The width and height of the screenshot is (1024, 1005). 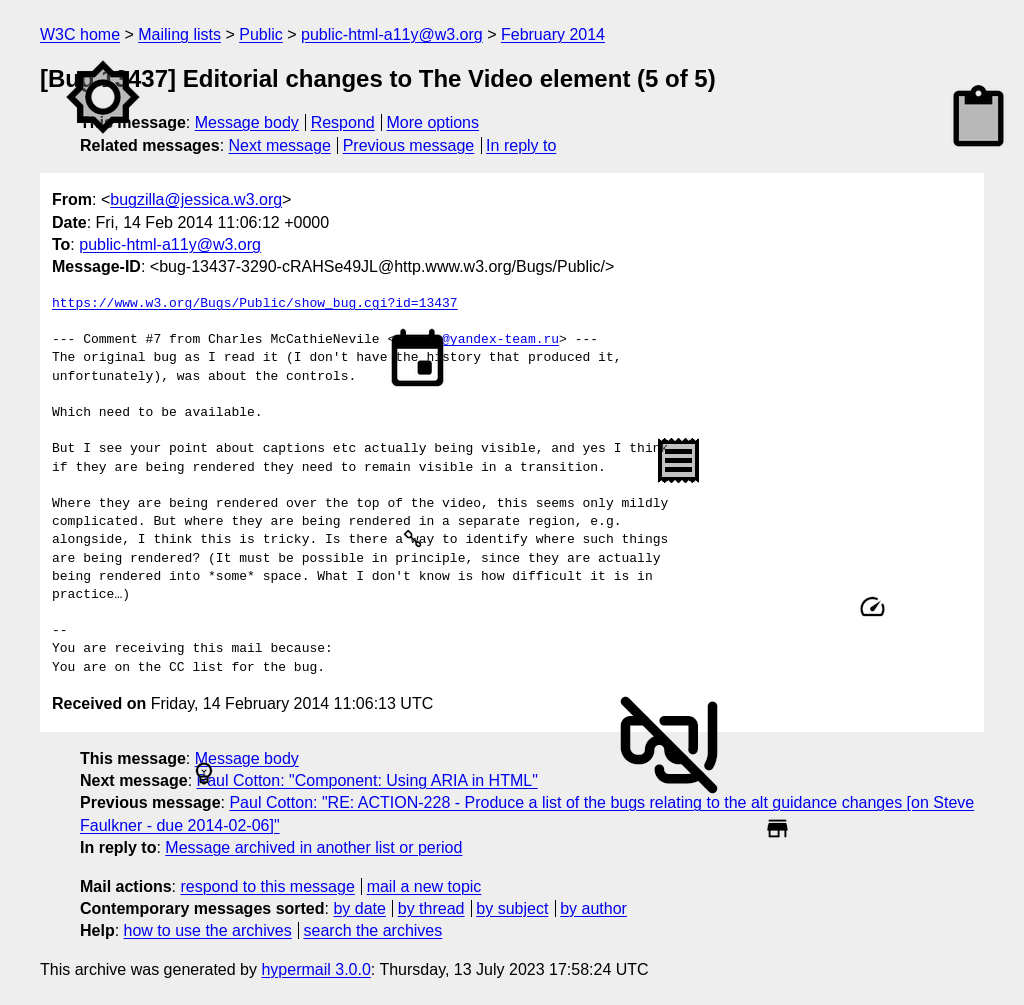 I want to click on adjust playback speed settings, so click(x=872, y=606).